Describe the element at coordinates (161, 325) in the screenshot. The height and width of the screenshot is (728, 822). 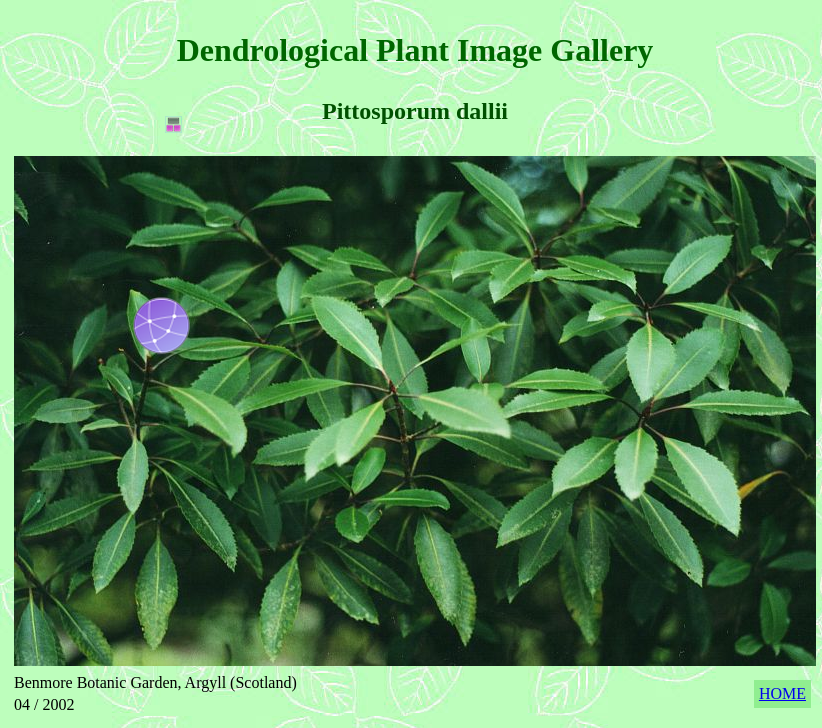
I see `access network workgroup or shared resources` at that location.